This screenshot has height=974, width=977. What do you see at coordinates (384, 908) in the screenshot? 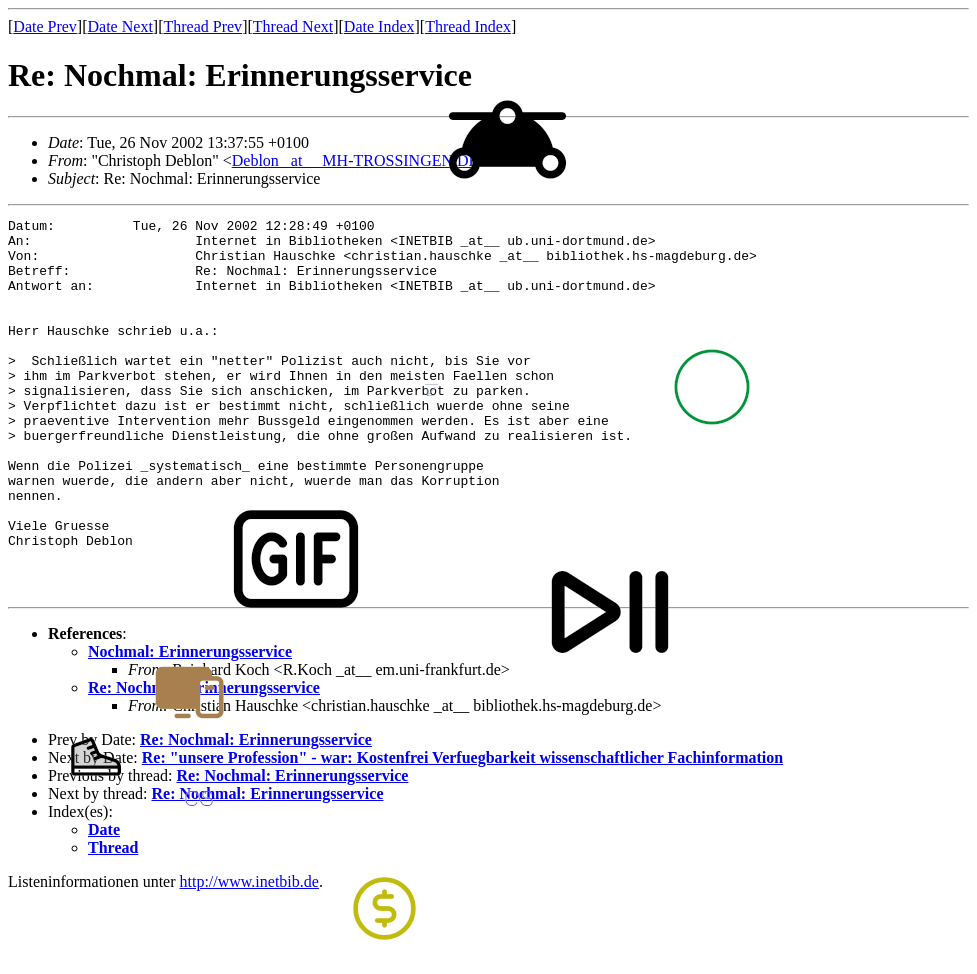
I see `view account balance or financial information` at bounding box center [384, 908].